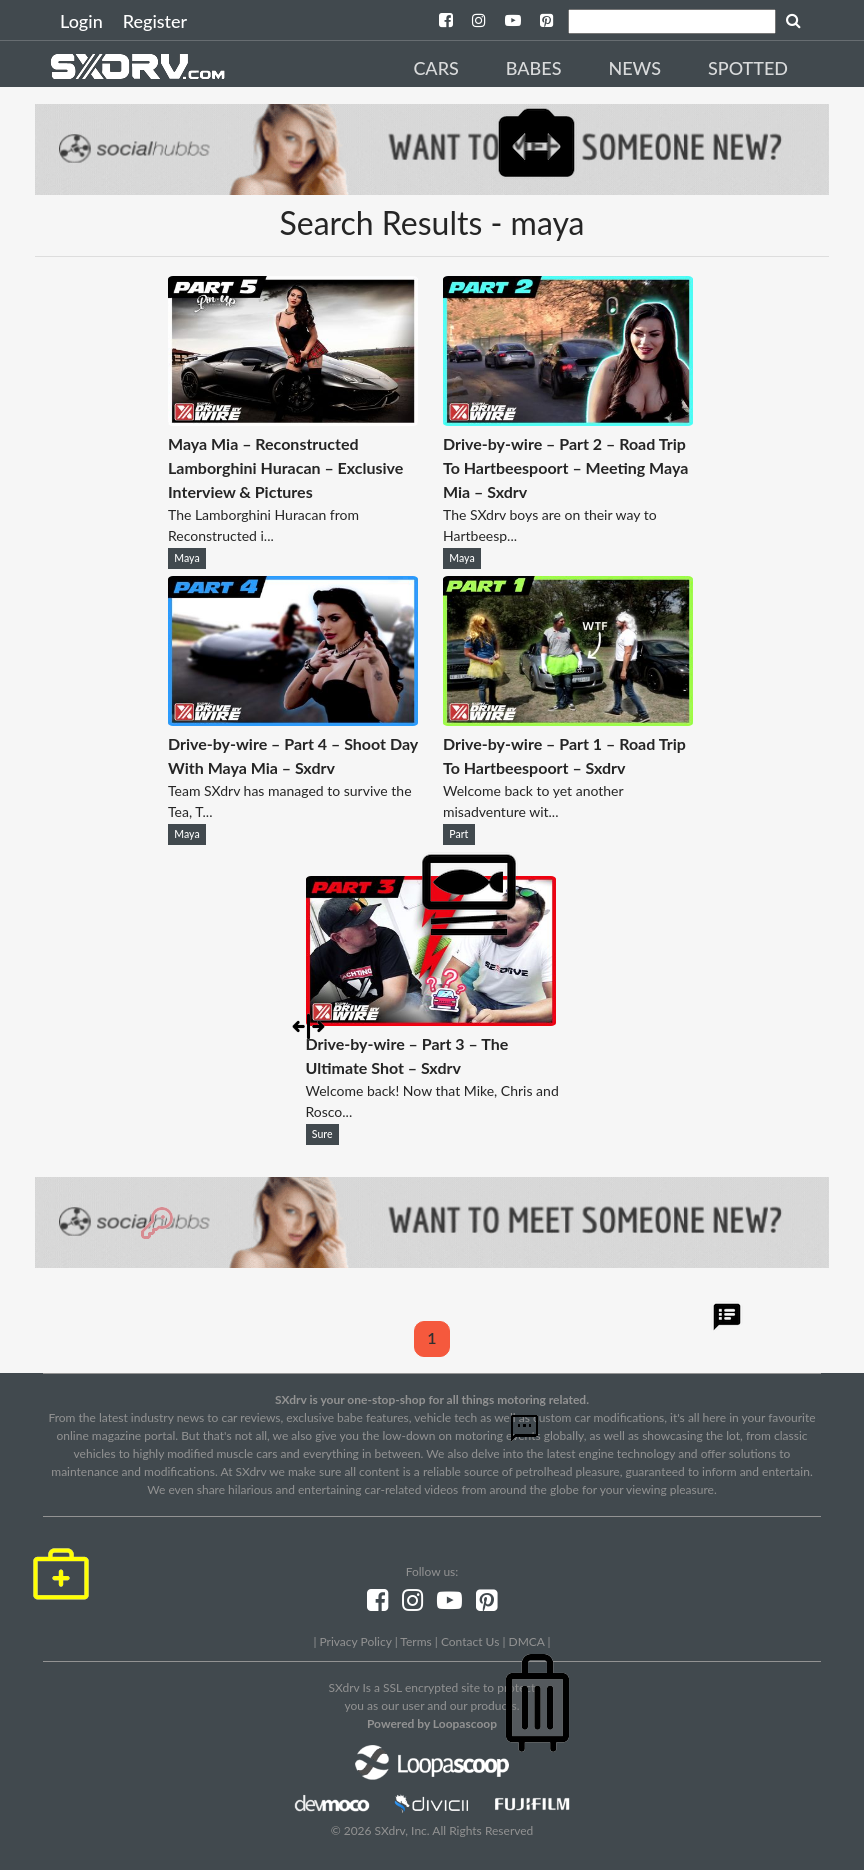 The width and height of the screenshot is (864, 1870). Describe the element at coordinates (61, 1576) in the screenshot. I see `access health or medical resources` at that location.